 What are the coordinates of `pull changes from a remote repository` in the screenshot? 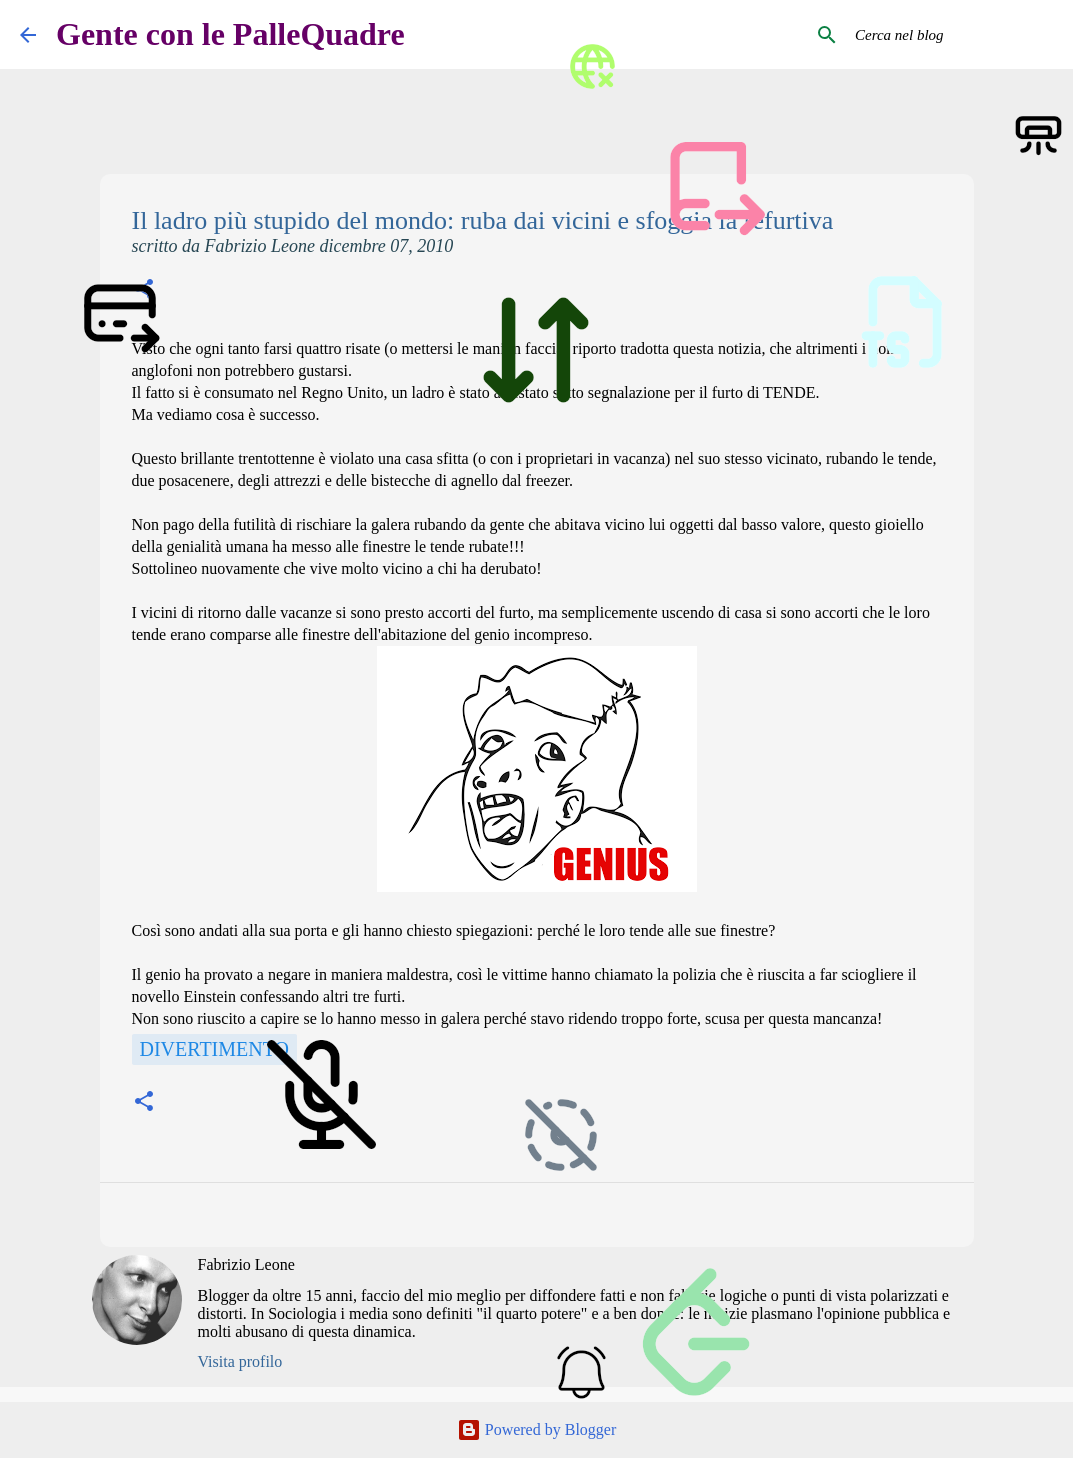 It's located at (714, 192).